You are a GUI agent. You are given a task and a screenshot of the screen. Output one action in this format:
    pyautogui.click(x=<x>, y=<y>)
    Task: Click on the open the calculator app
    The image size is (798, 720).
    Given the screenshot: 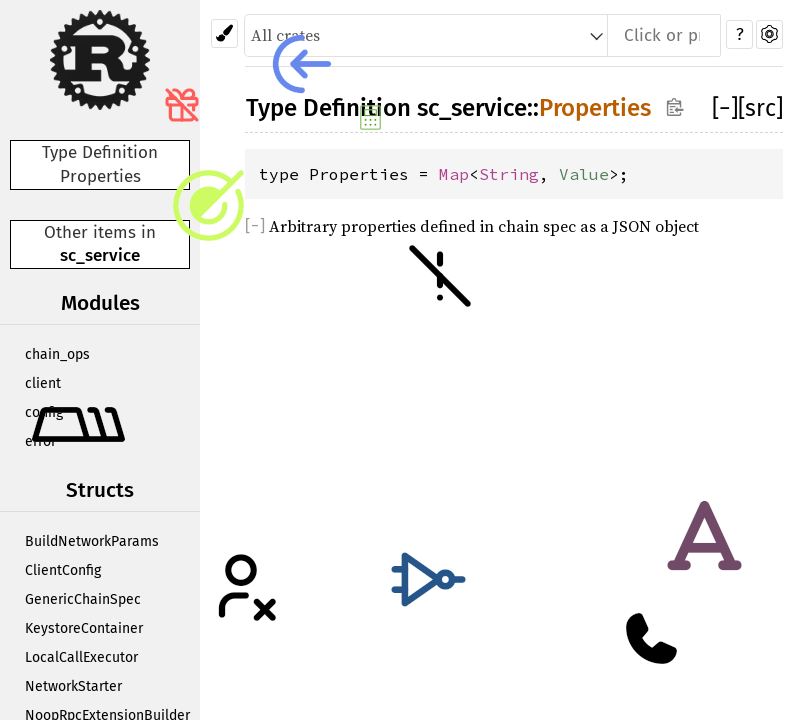 What is the action you would take?
    pyautogui.click(x=370, y=117)
    